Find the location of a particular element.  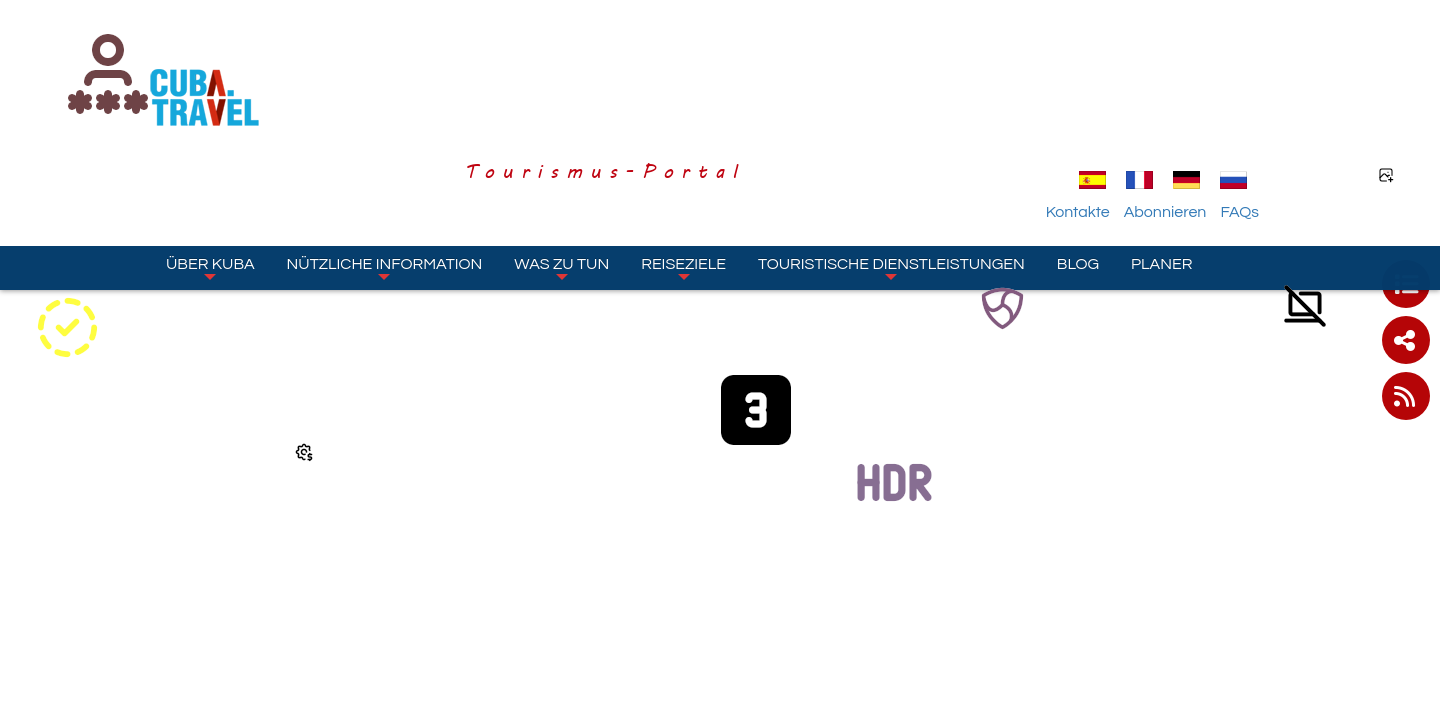

indicates step 3 in a multi-step process is located at coordinates (756, 410).